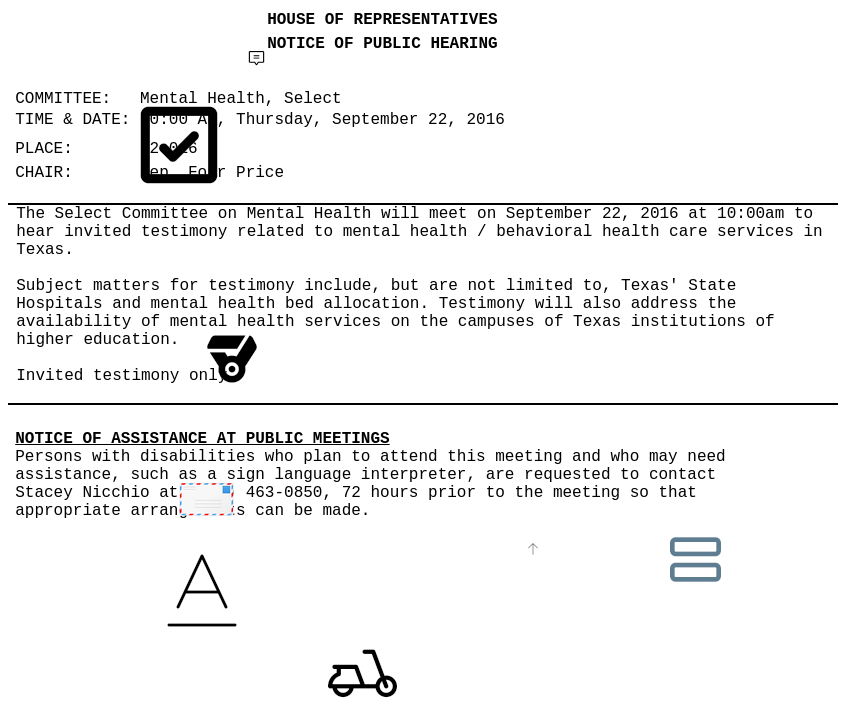  Describe the element at coordinates (533, 549) in the screenshot. I see `scroll to top of page` at that location.